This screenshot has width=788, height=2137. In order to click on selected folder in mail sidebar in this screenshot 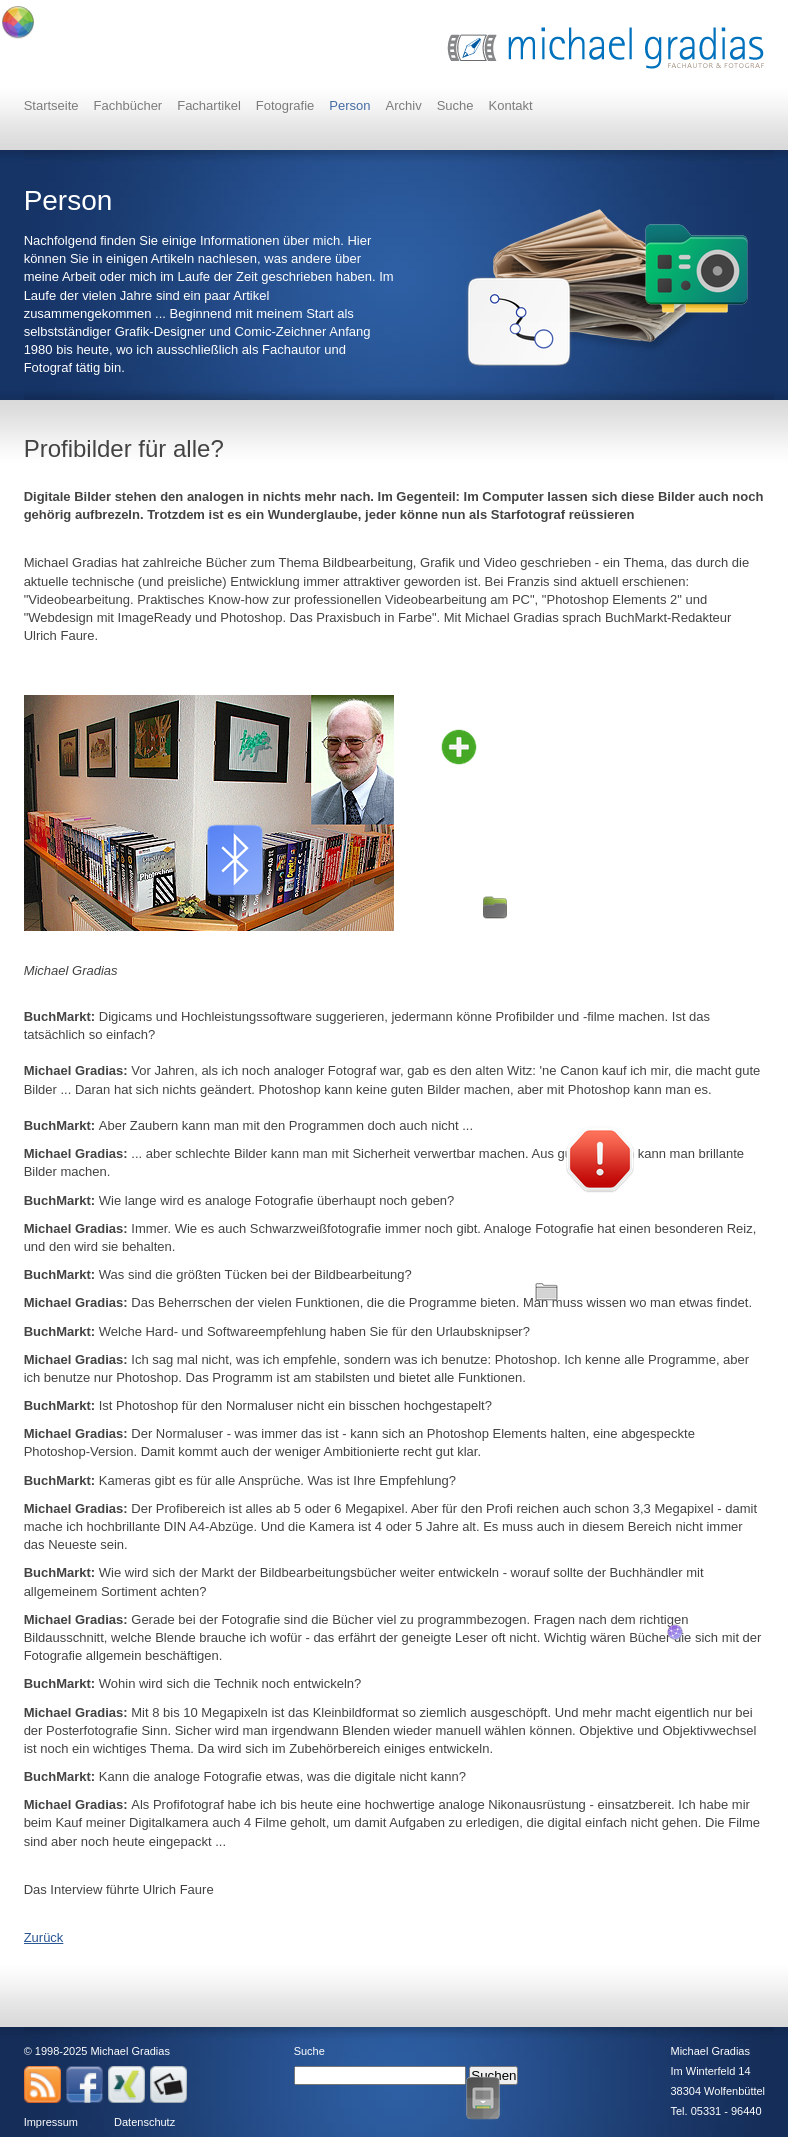, I will do `click(546, 1291)`.